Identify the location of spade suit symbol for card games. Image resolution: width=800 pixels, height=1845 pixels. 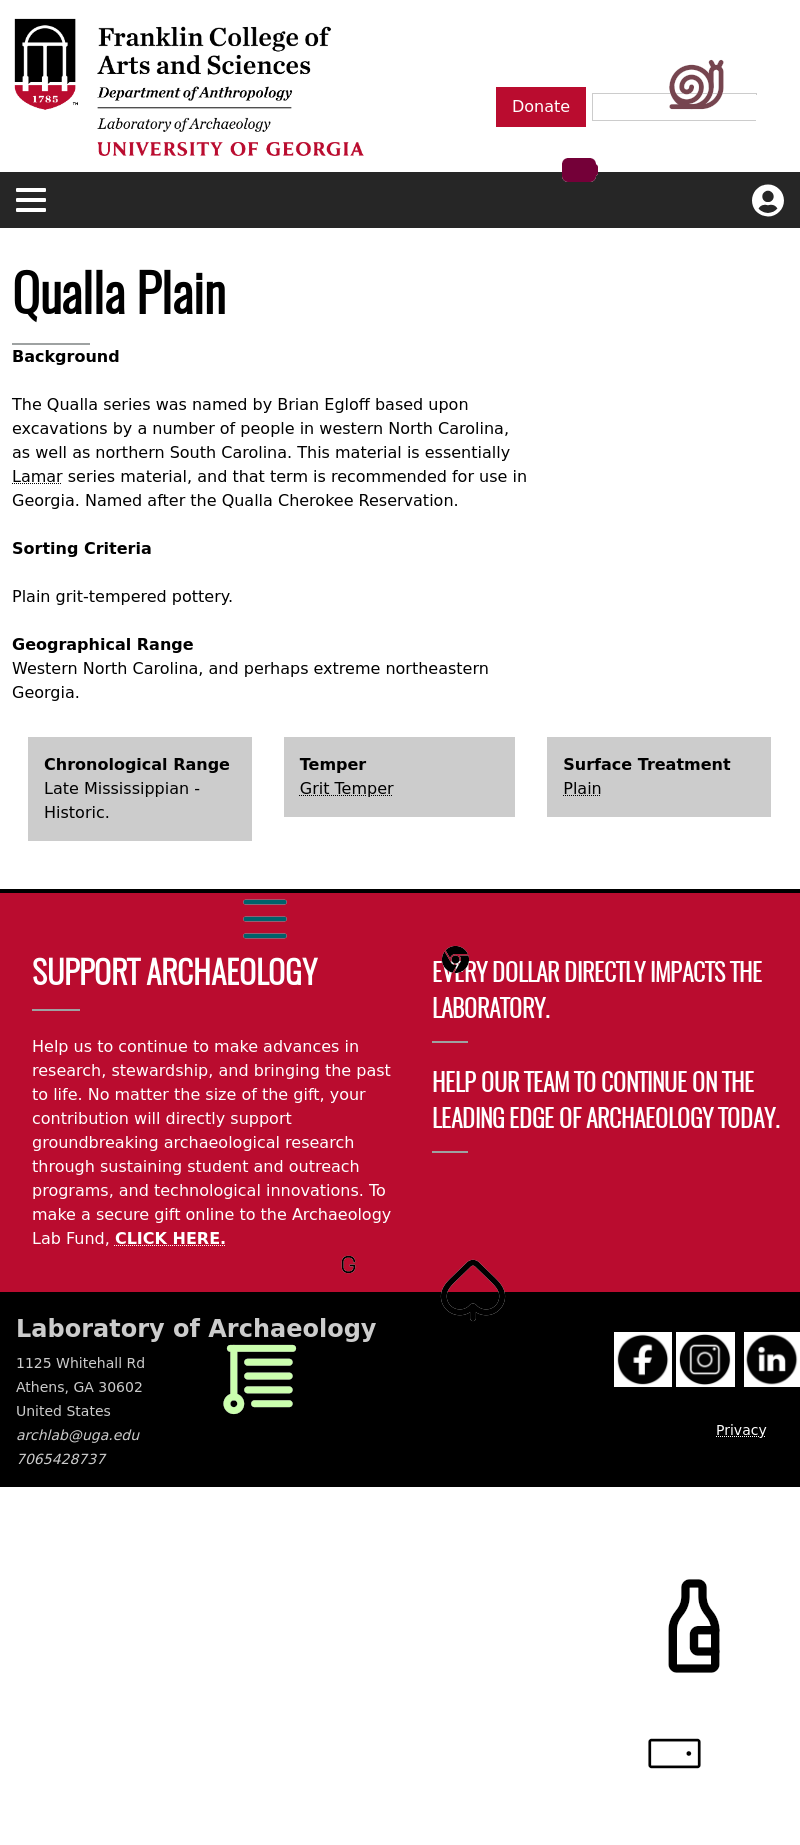
(473, 1289).